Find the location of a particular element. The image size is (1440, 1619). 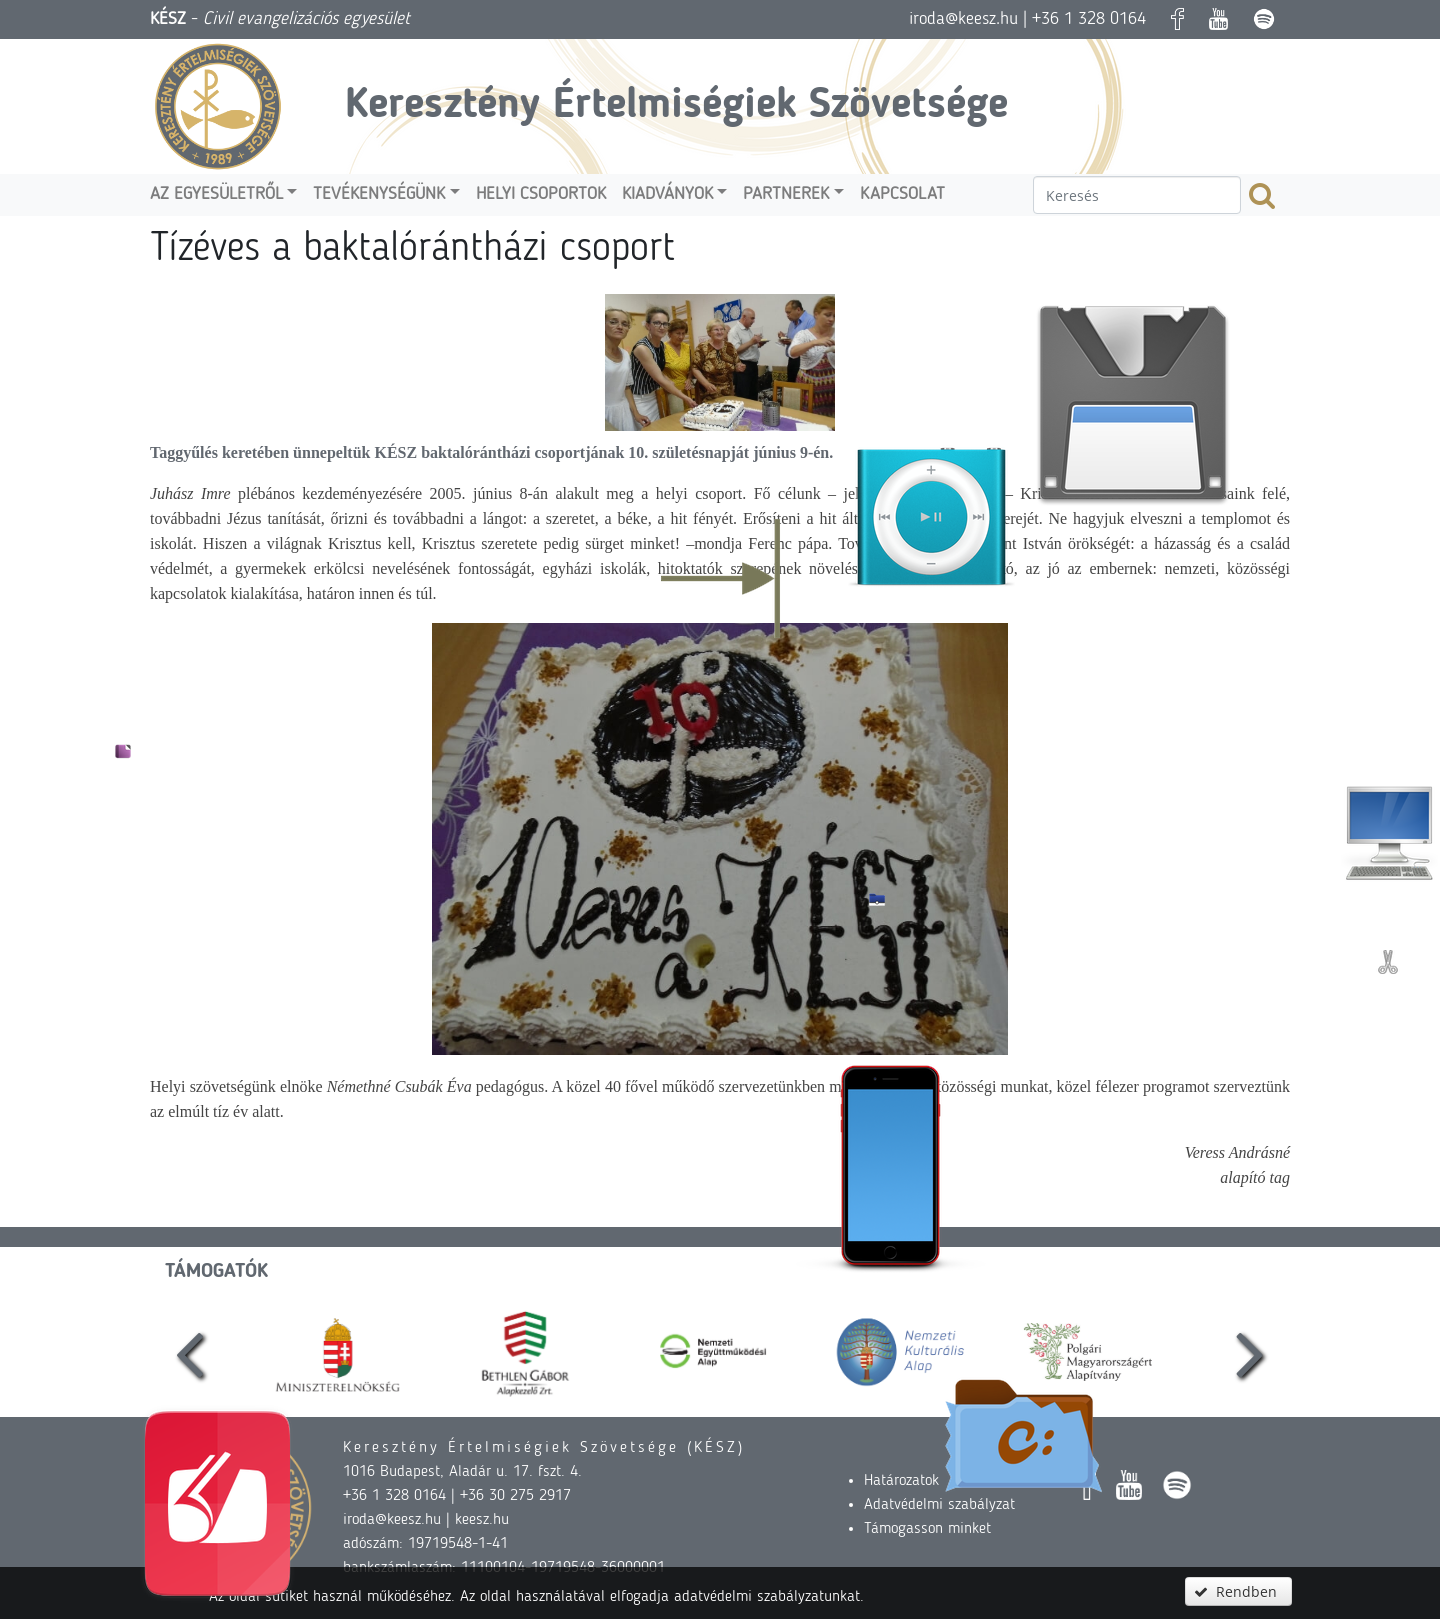

change desktop wallpaper settings is located at coordinates (123, 751).